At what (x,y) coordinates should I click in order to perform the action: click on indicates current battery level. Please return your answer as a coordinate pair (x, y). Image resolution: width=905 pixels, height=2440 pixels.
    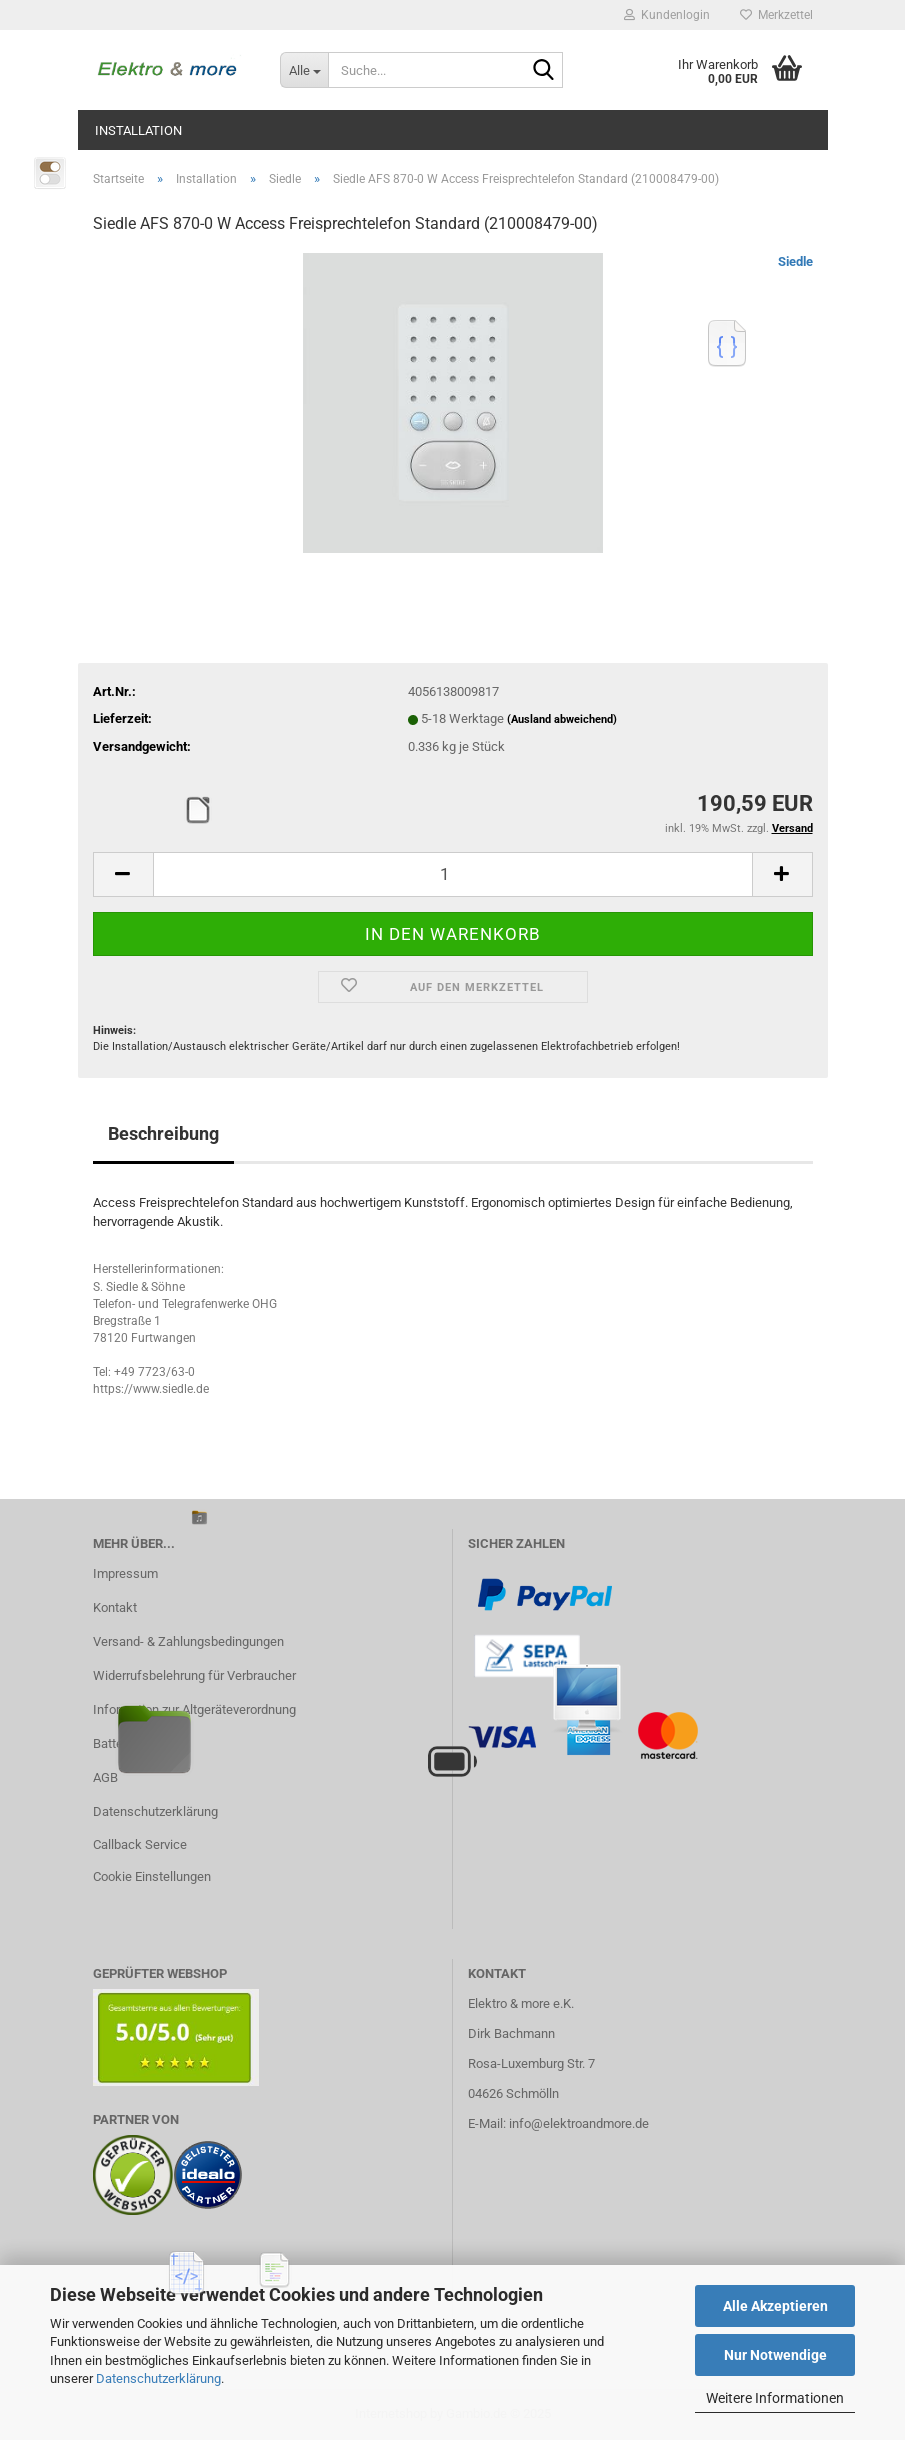
    Looking at the image, I should click on (452, 1761).